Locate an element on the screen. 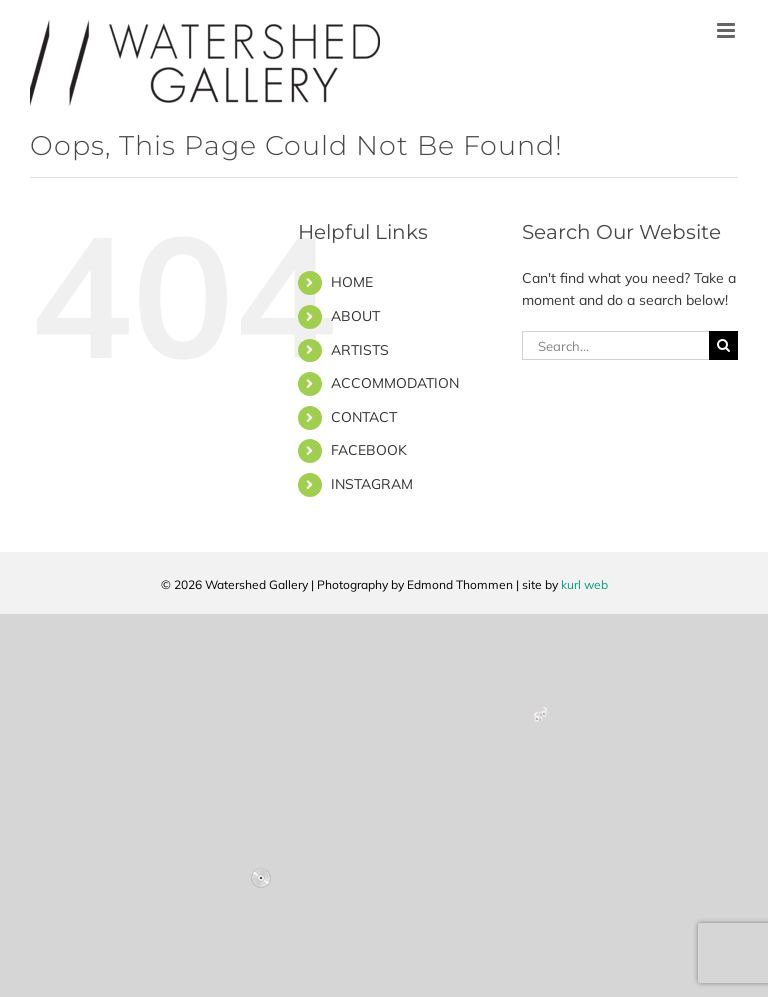 This screenshot has height=997, width=768. access CD/DVD drive is located at coordinates (261, 878).